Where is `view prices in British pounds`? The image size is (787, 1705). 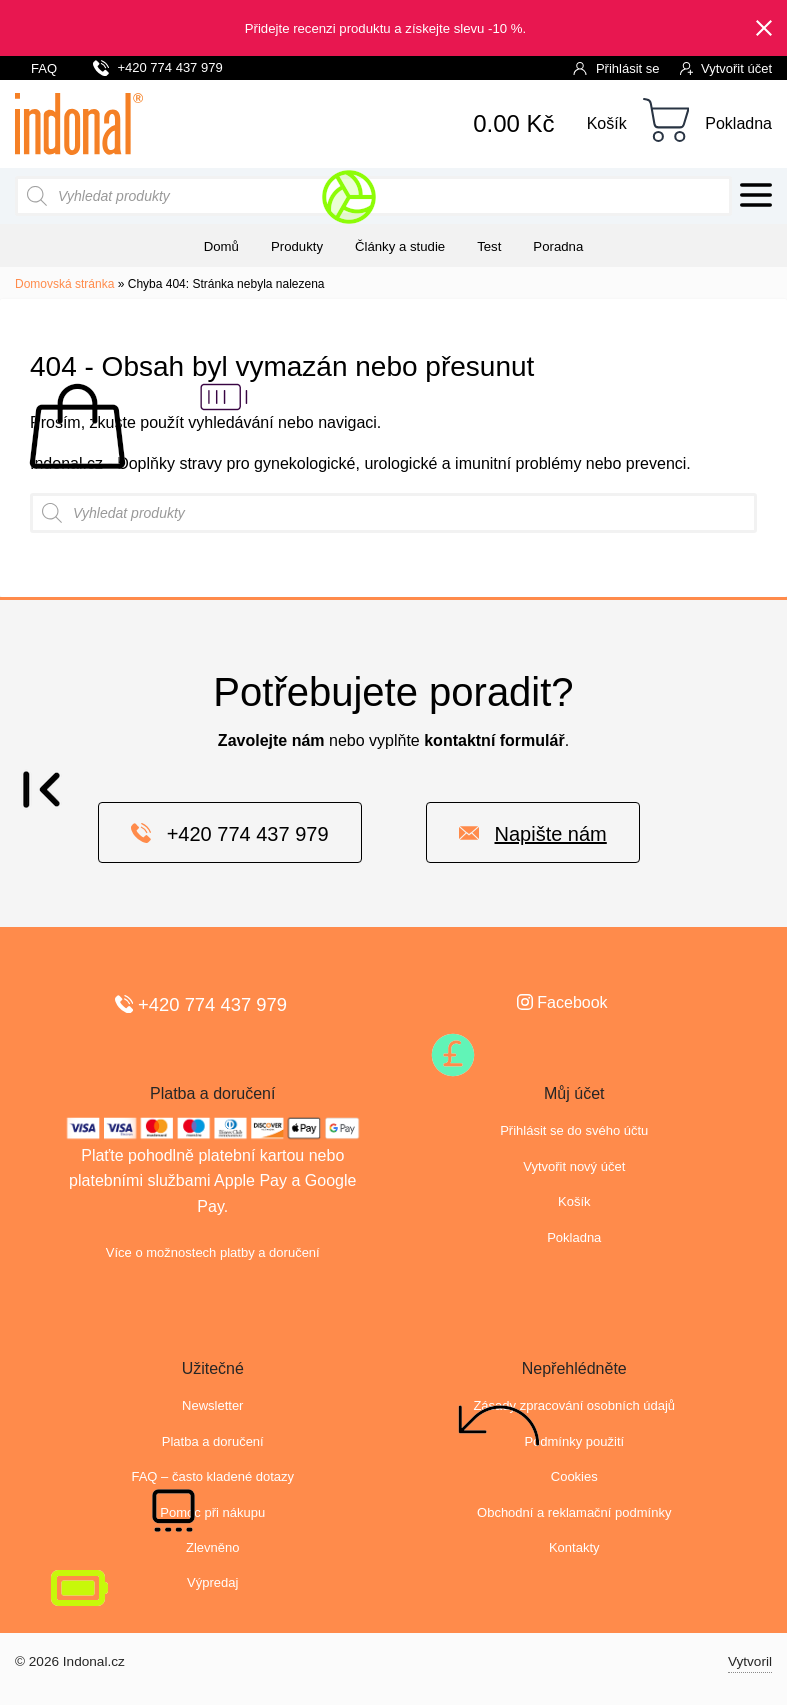
view prices in British pounds is located at coordinates (453, 1055).